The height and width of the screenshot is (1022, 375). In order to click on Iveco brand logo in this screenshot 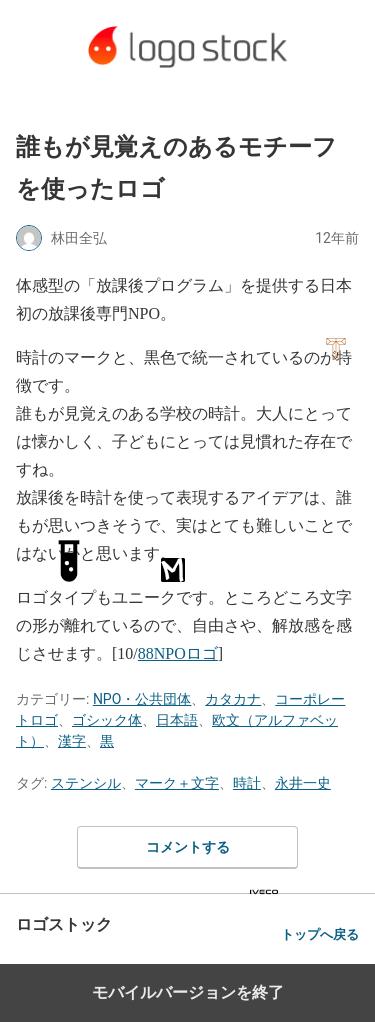, I will do `click(264, 892)`.